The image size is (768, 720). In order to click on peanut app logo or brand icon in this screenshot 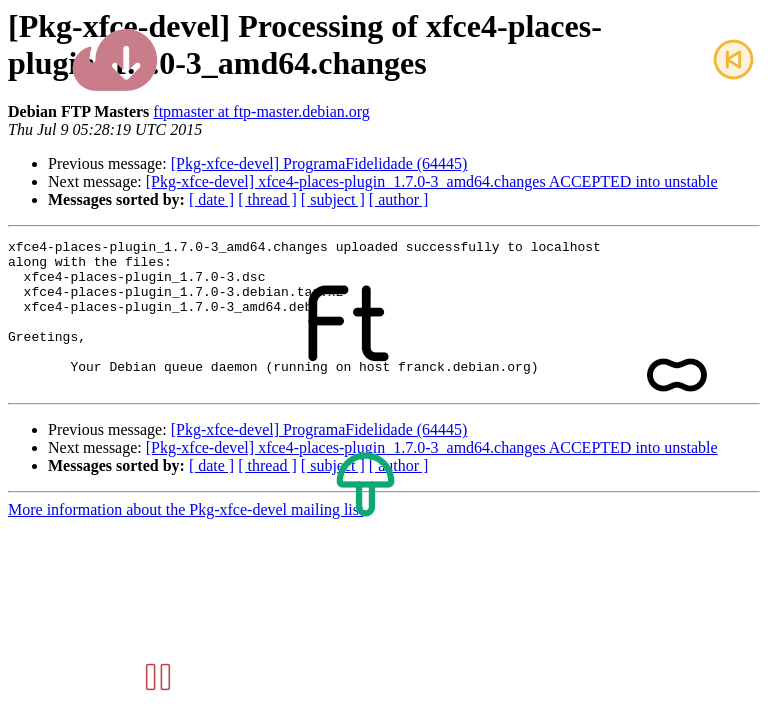, I will do `click(677, 375)`.